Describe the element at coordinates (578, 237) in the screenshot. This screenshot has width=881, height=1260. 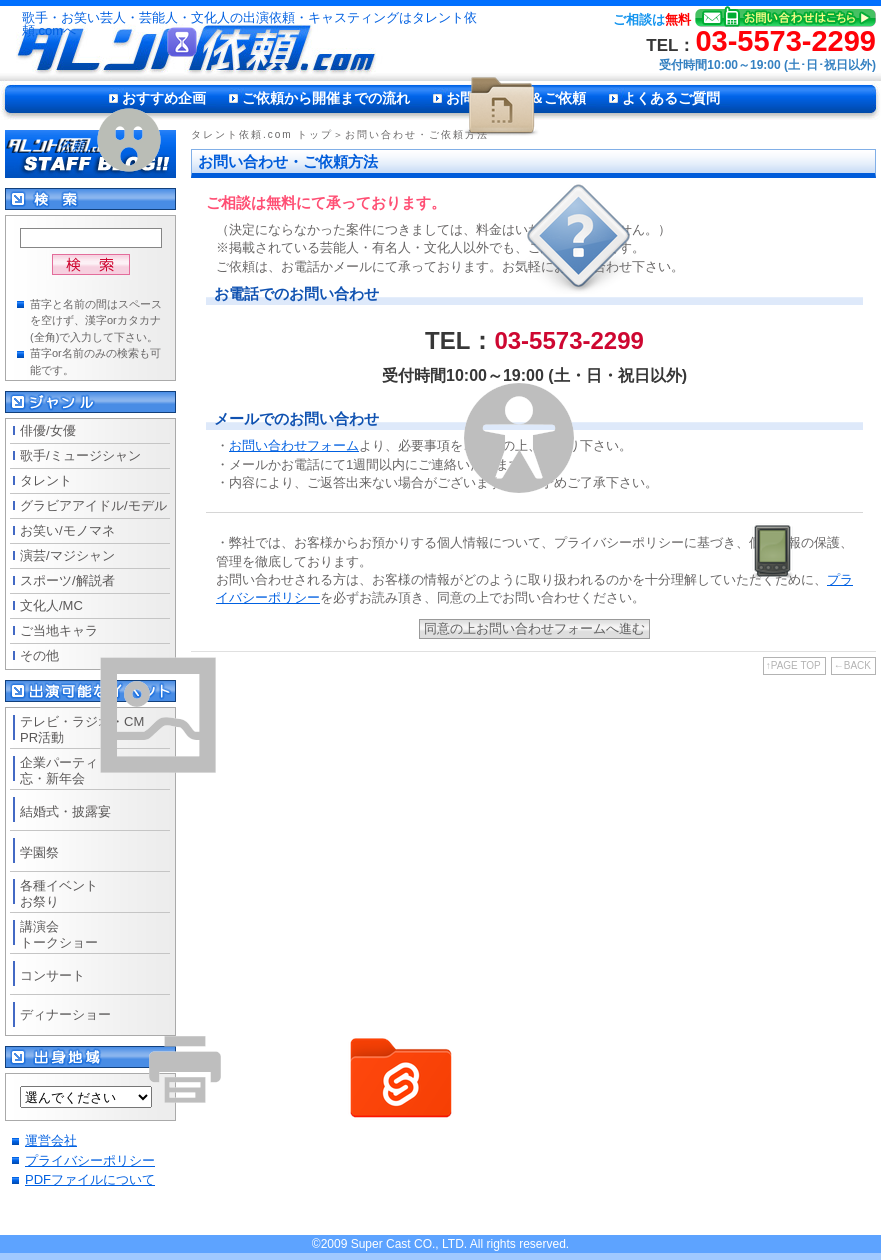
I see `indicates a help or information dialog` at that location.